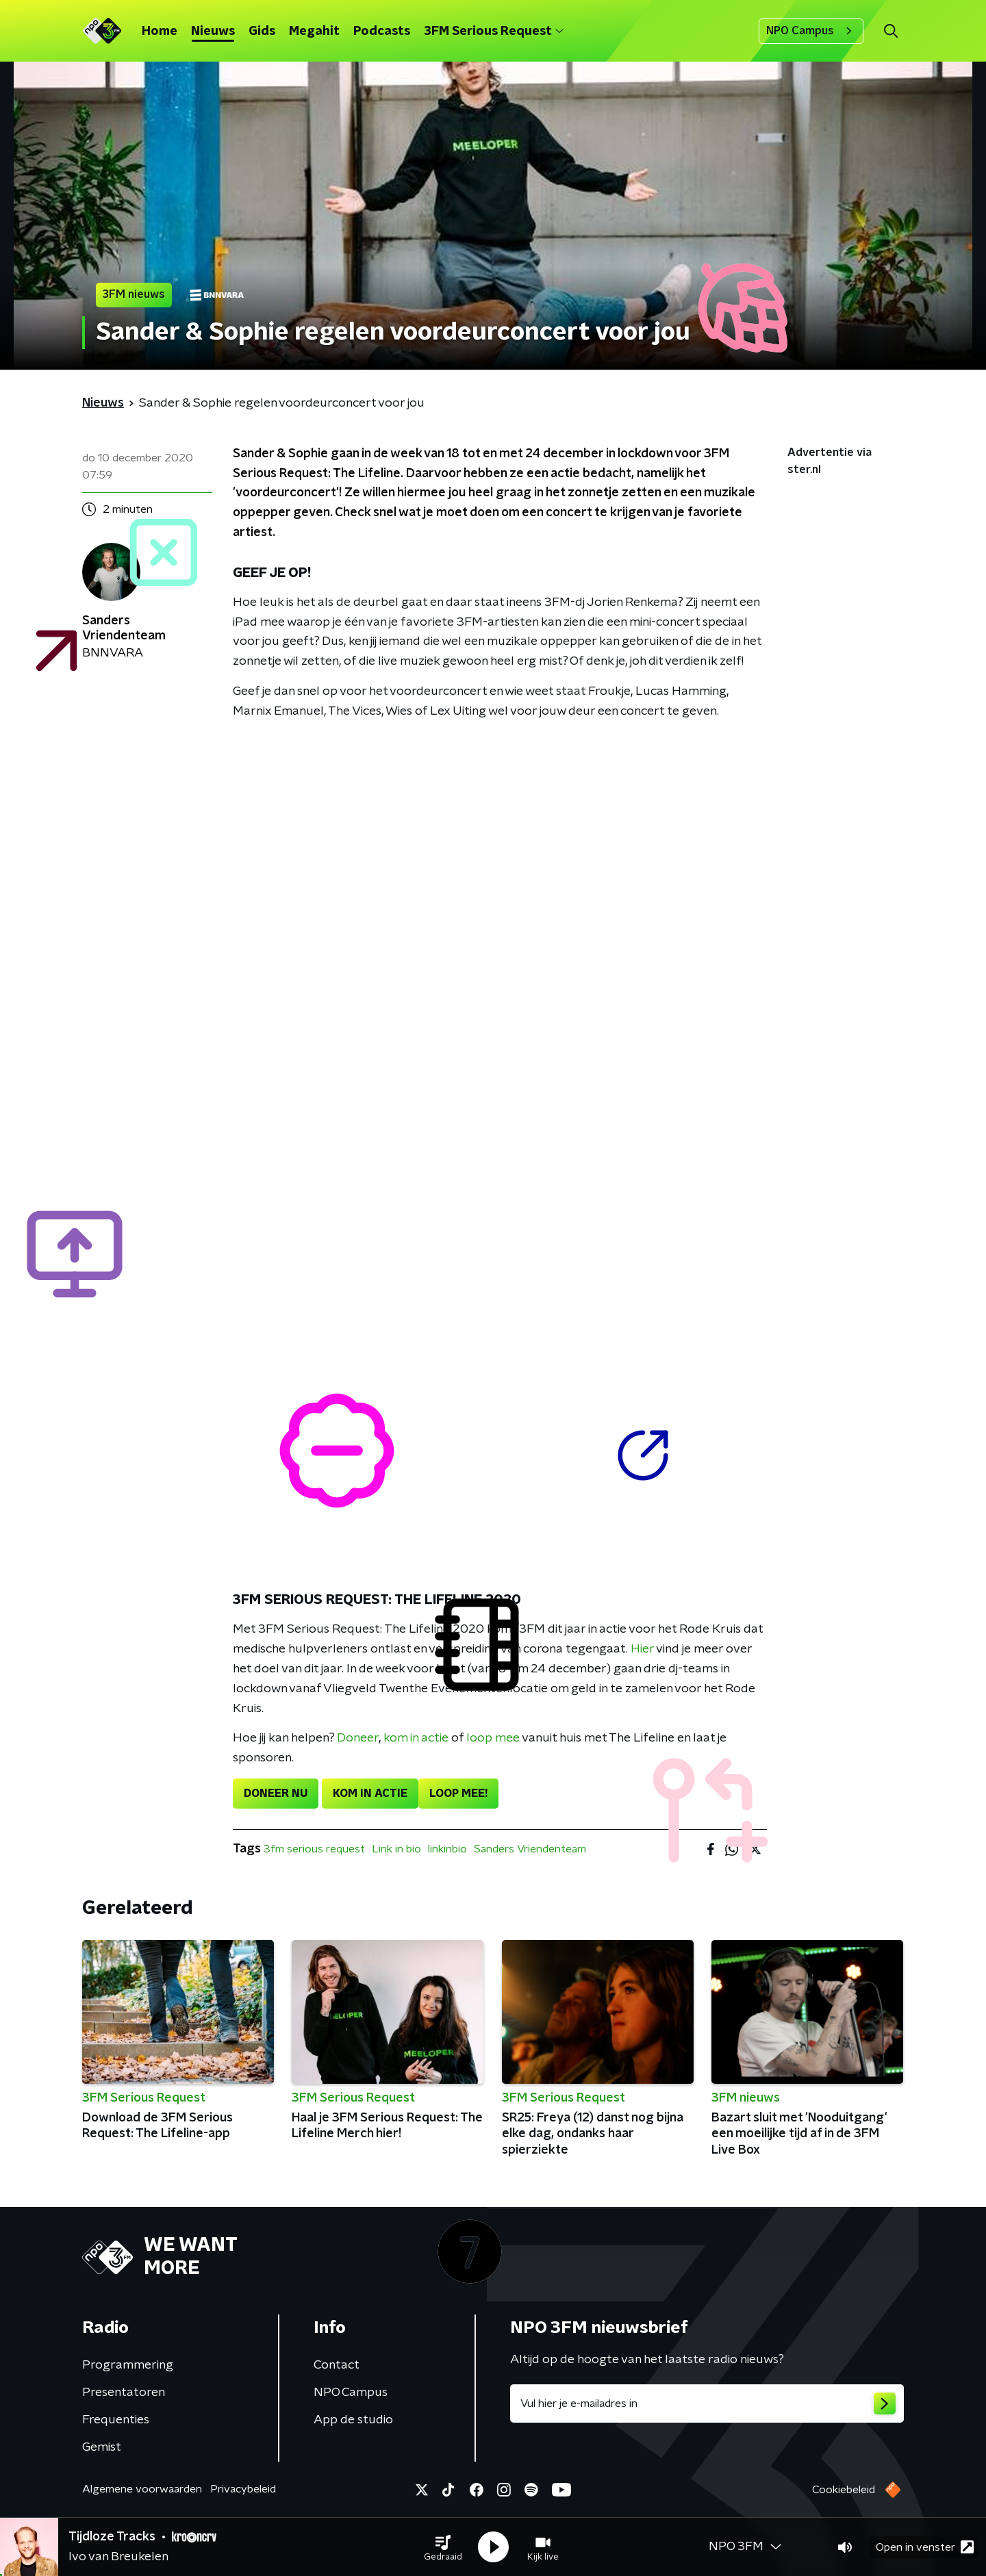 The width and height of the screenshot is (986, 2576). Describe the element at coordinates (710, 1810) in the screenshot. I see `create a new pull request` at that location.